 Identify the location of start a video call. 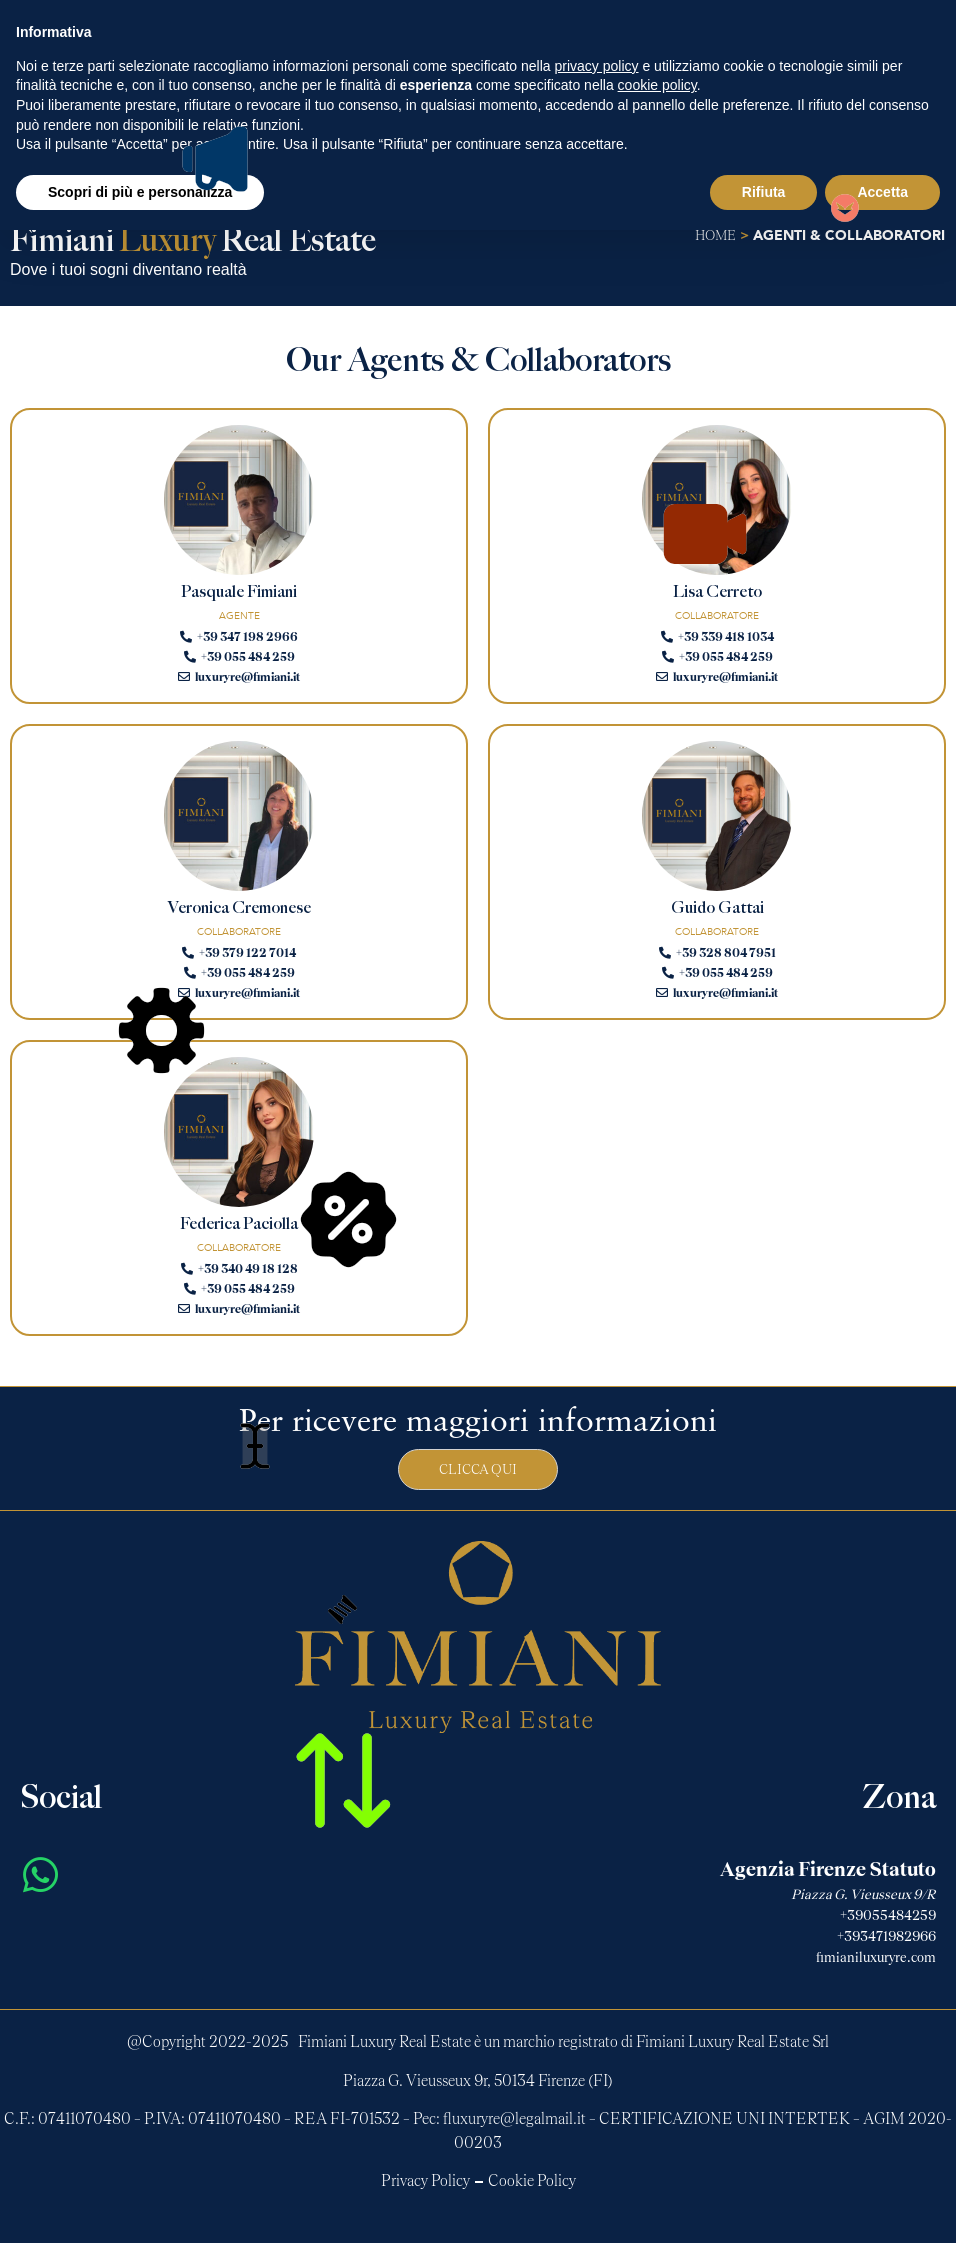
(705, 534).